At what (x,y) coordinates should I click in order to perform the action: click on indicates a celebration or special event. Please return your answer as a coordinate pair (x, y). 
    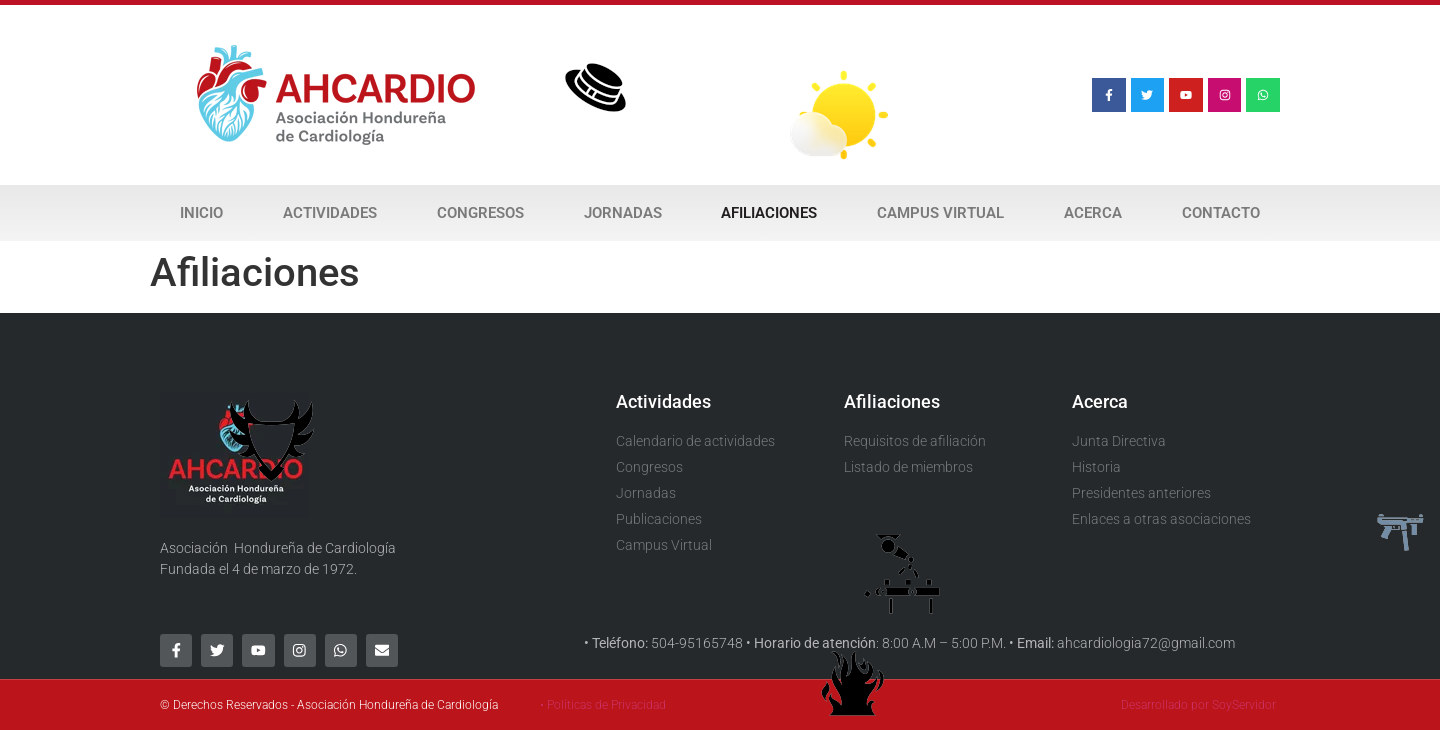
    Looking at the image, I should click on (851, 683).